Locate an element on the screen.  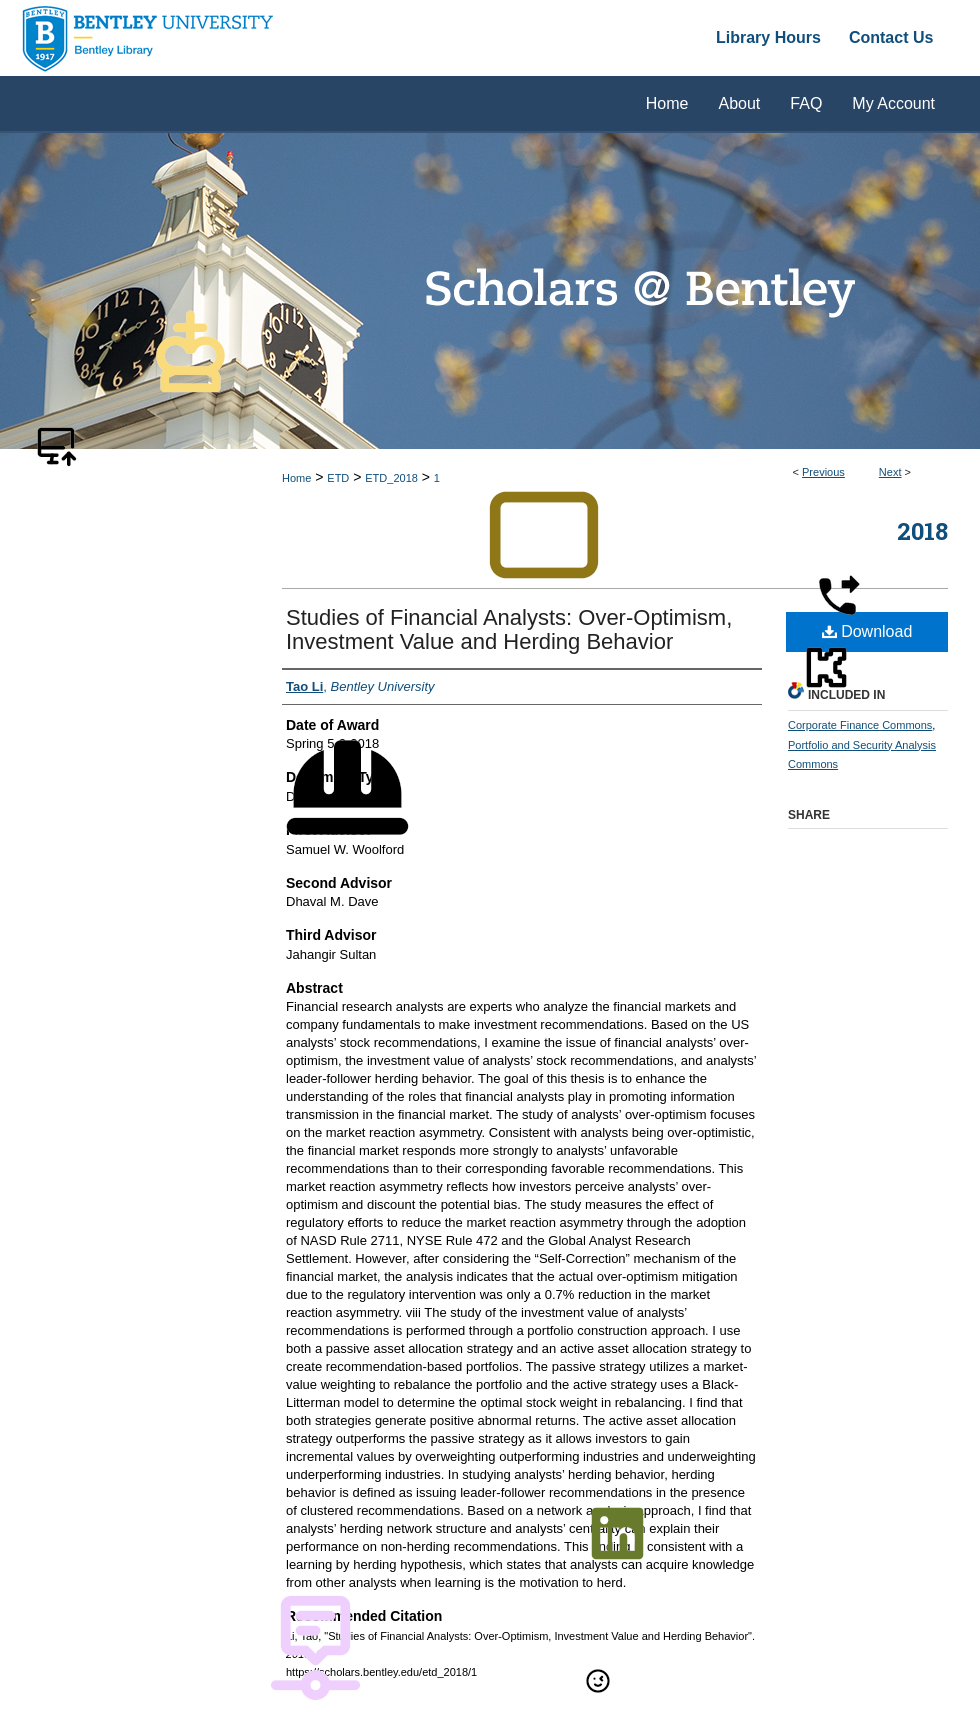
add a playful or winking emoji reaction is located at coordinates (598, 1681).